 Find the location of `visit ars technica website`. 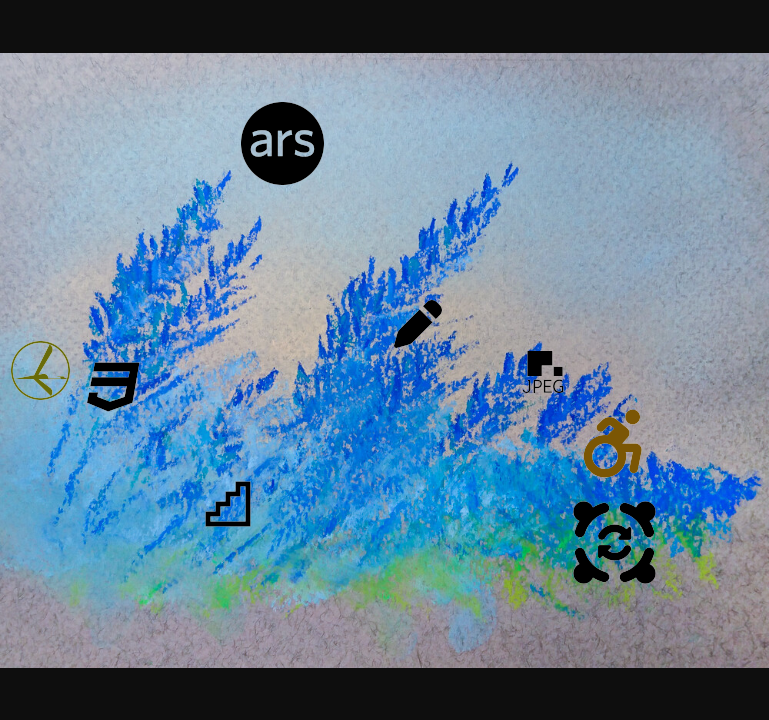

visit ars technica website is located at coordinates (282, 143).